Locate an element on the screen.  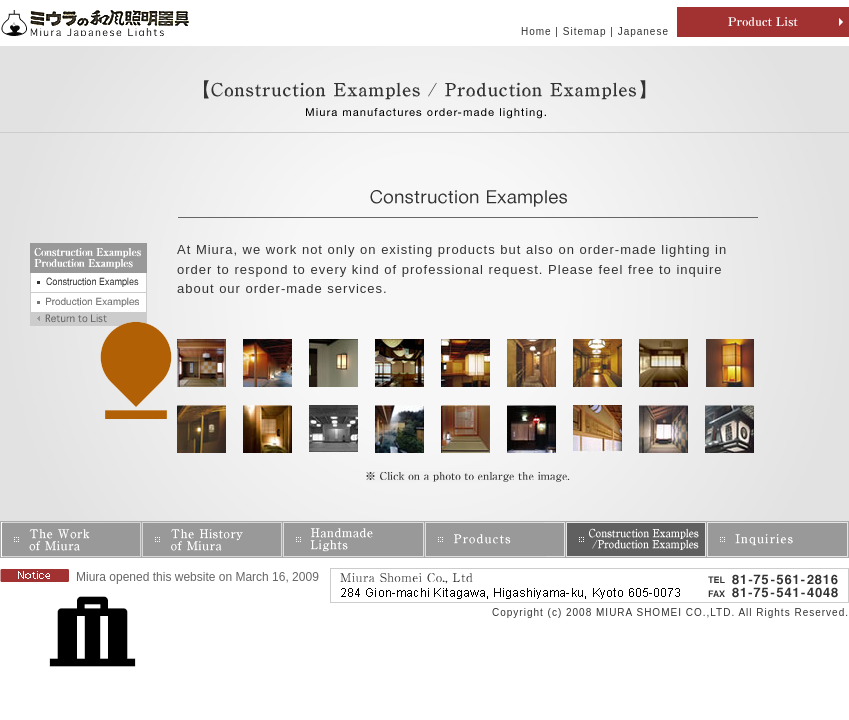
mark a location on the map is located at coordinates (136, 366).